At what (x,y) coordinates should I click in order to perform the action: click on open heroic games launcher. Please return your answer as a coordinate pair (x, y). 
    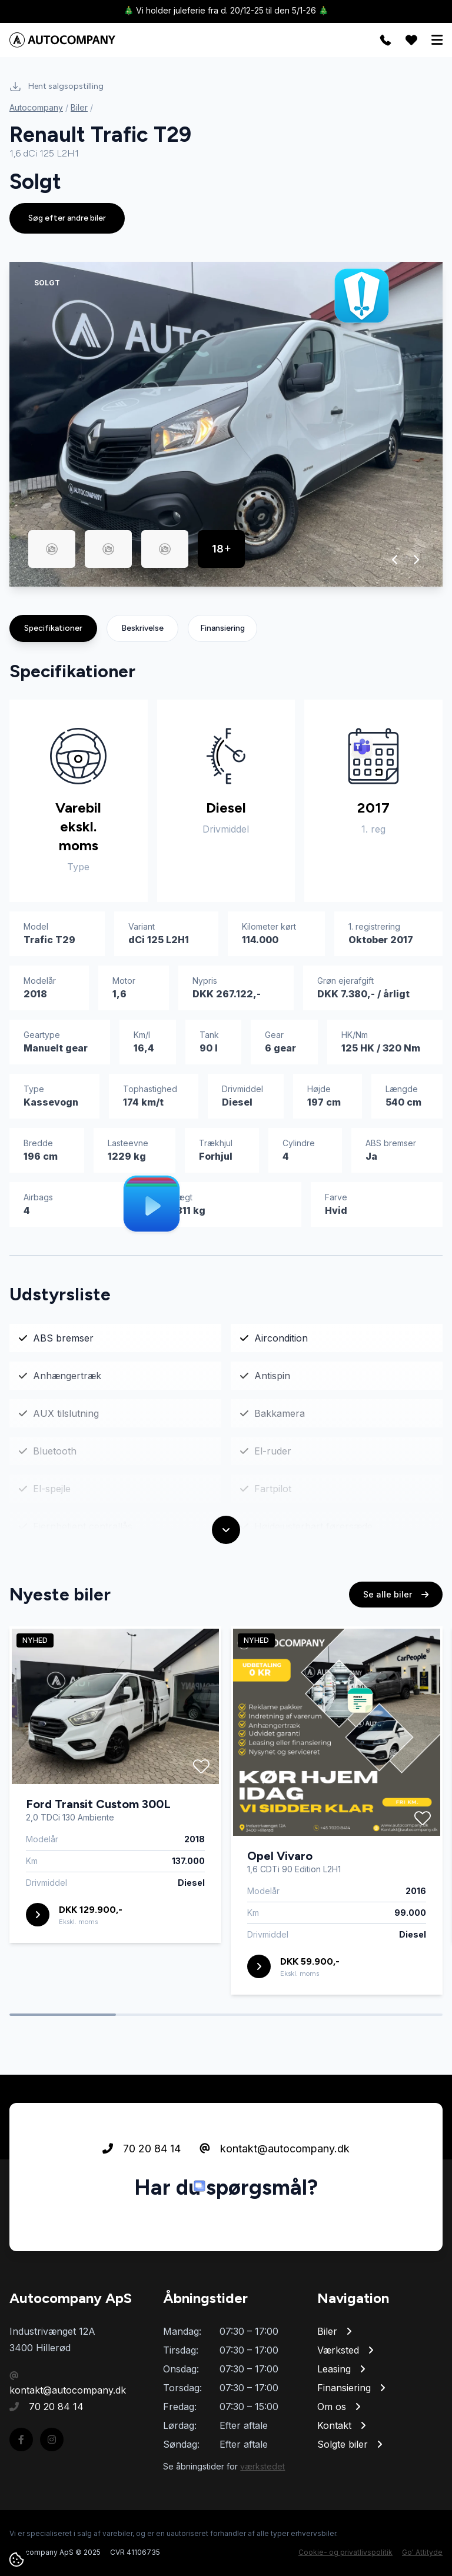
    Looking at the image, I should click on (361, 295).